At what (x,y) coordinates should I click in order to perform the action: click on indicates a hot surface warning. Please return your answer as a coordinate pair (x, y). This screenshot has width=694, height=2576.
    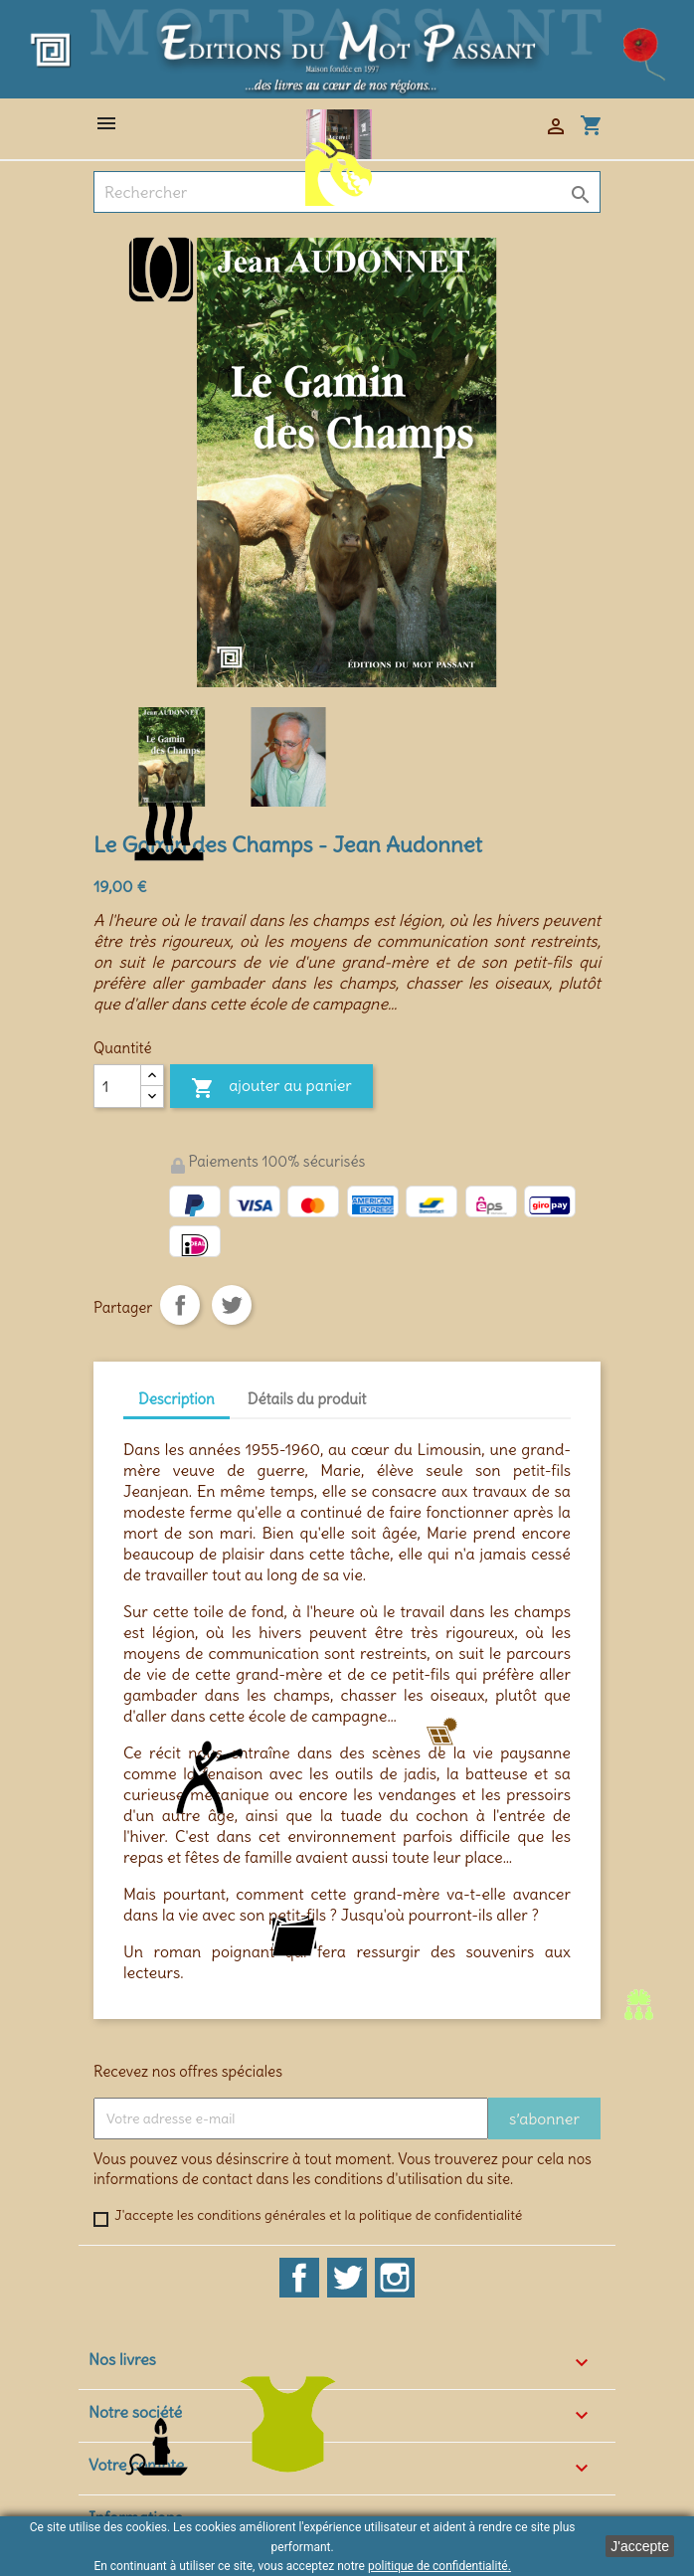
    Looking at the image, I should click on (169, 831).